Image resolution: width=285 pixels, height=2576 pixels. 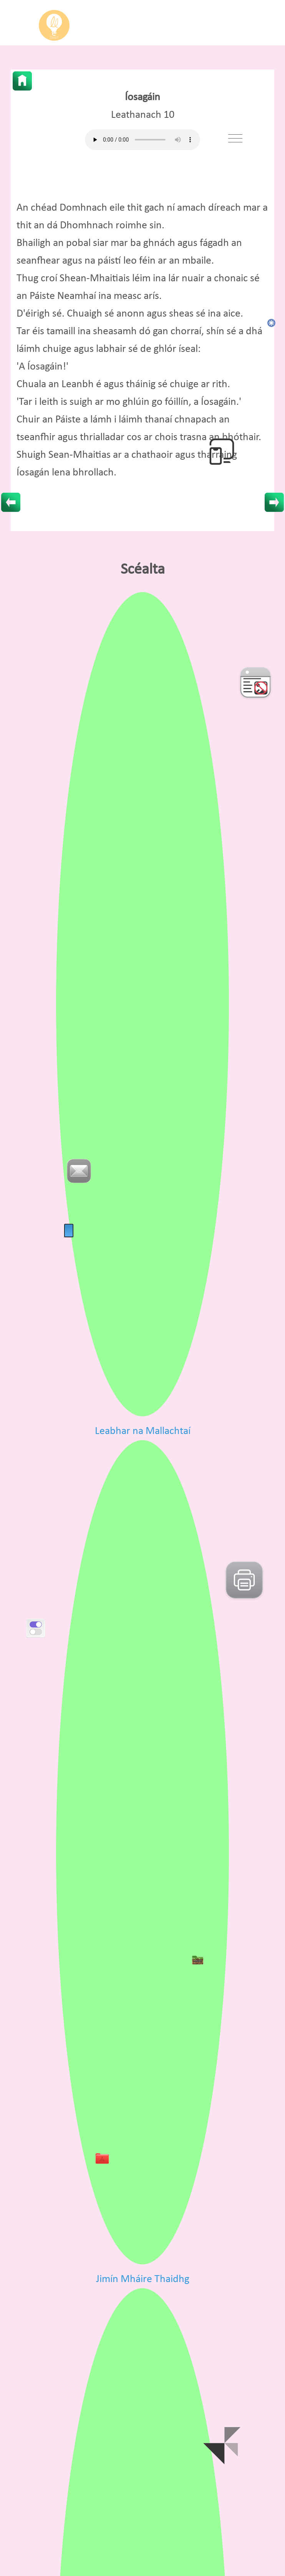 I want to click on open desktop preferences or settings, so click(x=36, y=1628).